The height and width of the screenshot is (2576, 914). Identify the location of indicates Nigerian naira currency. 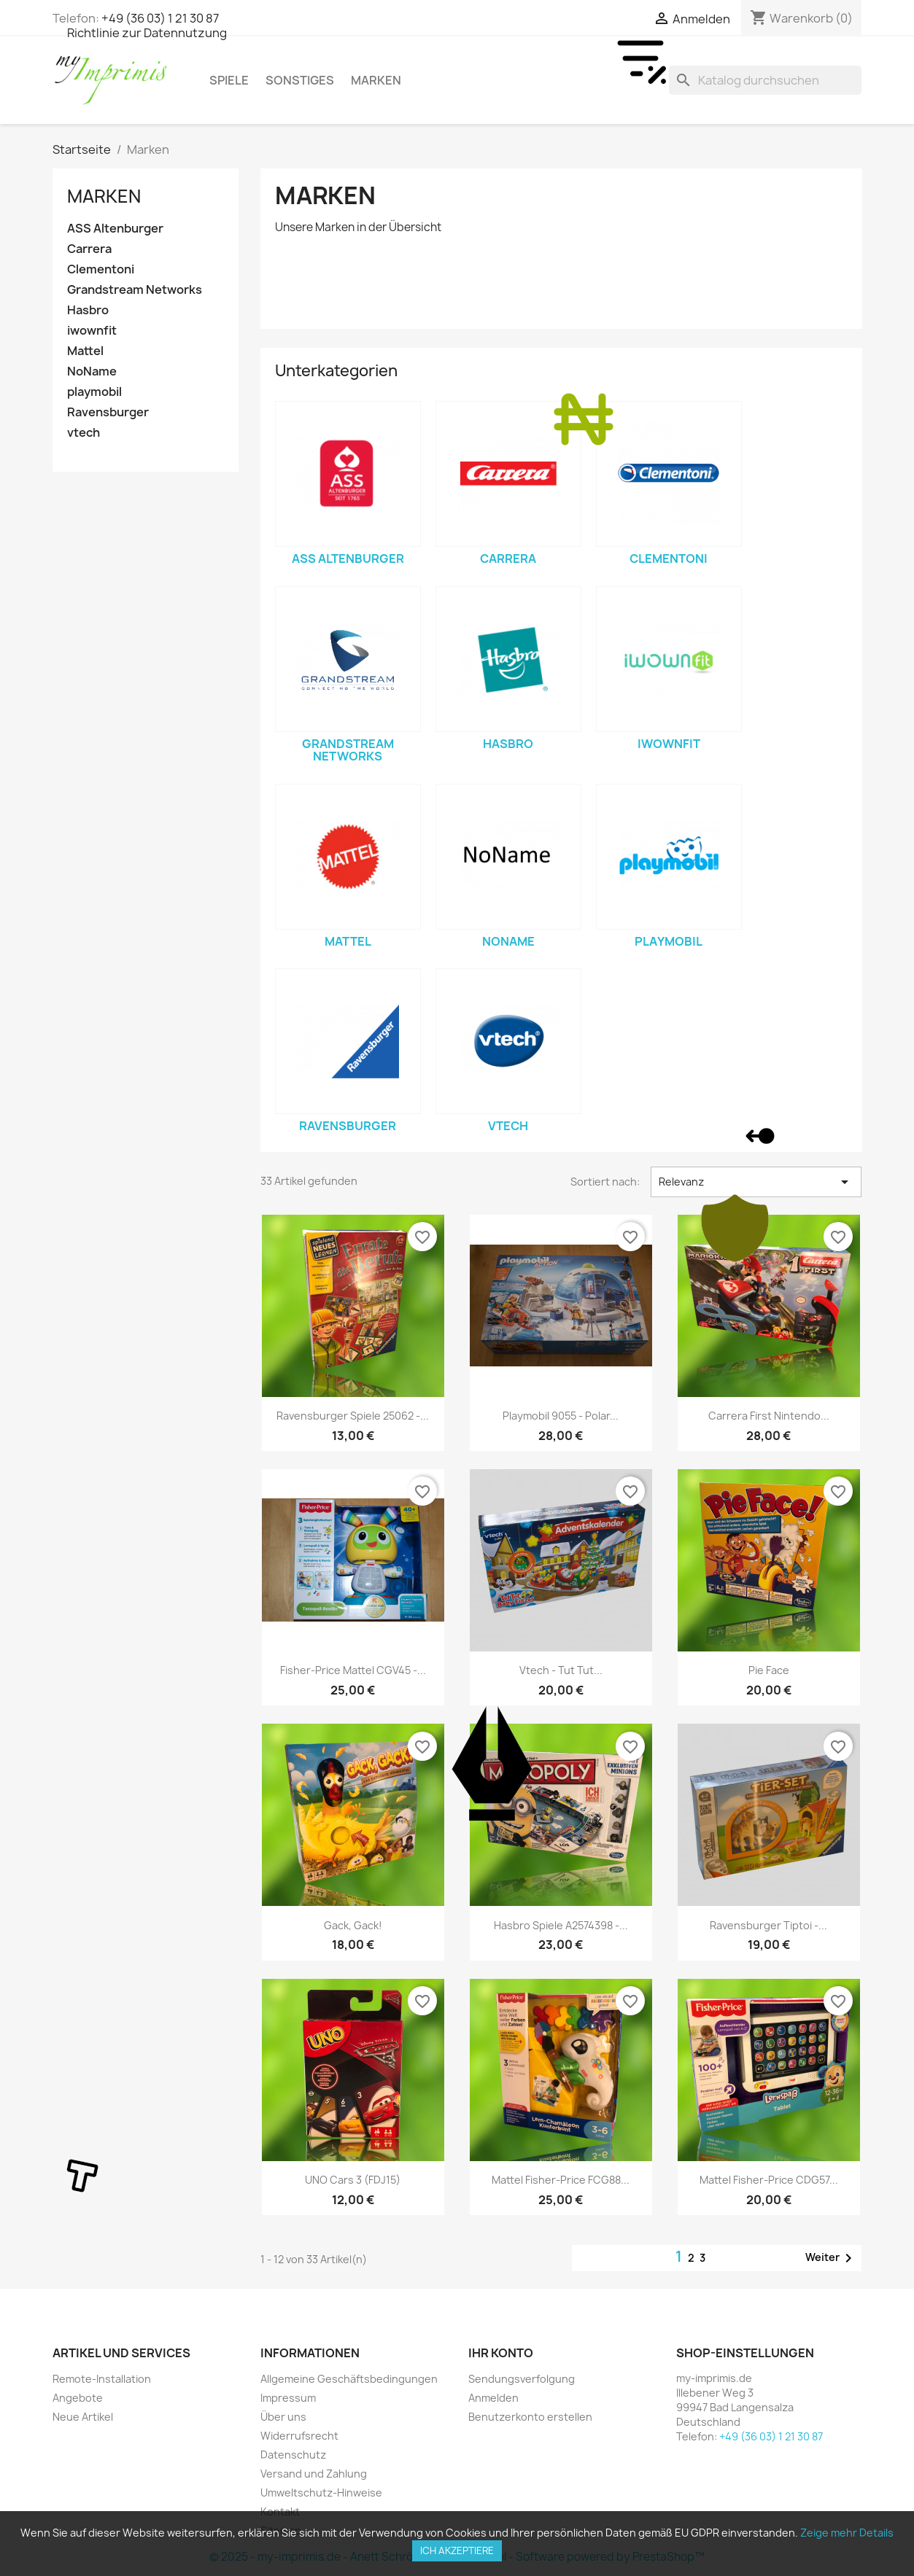
(584, 419).